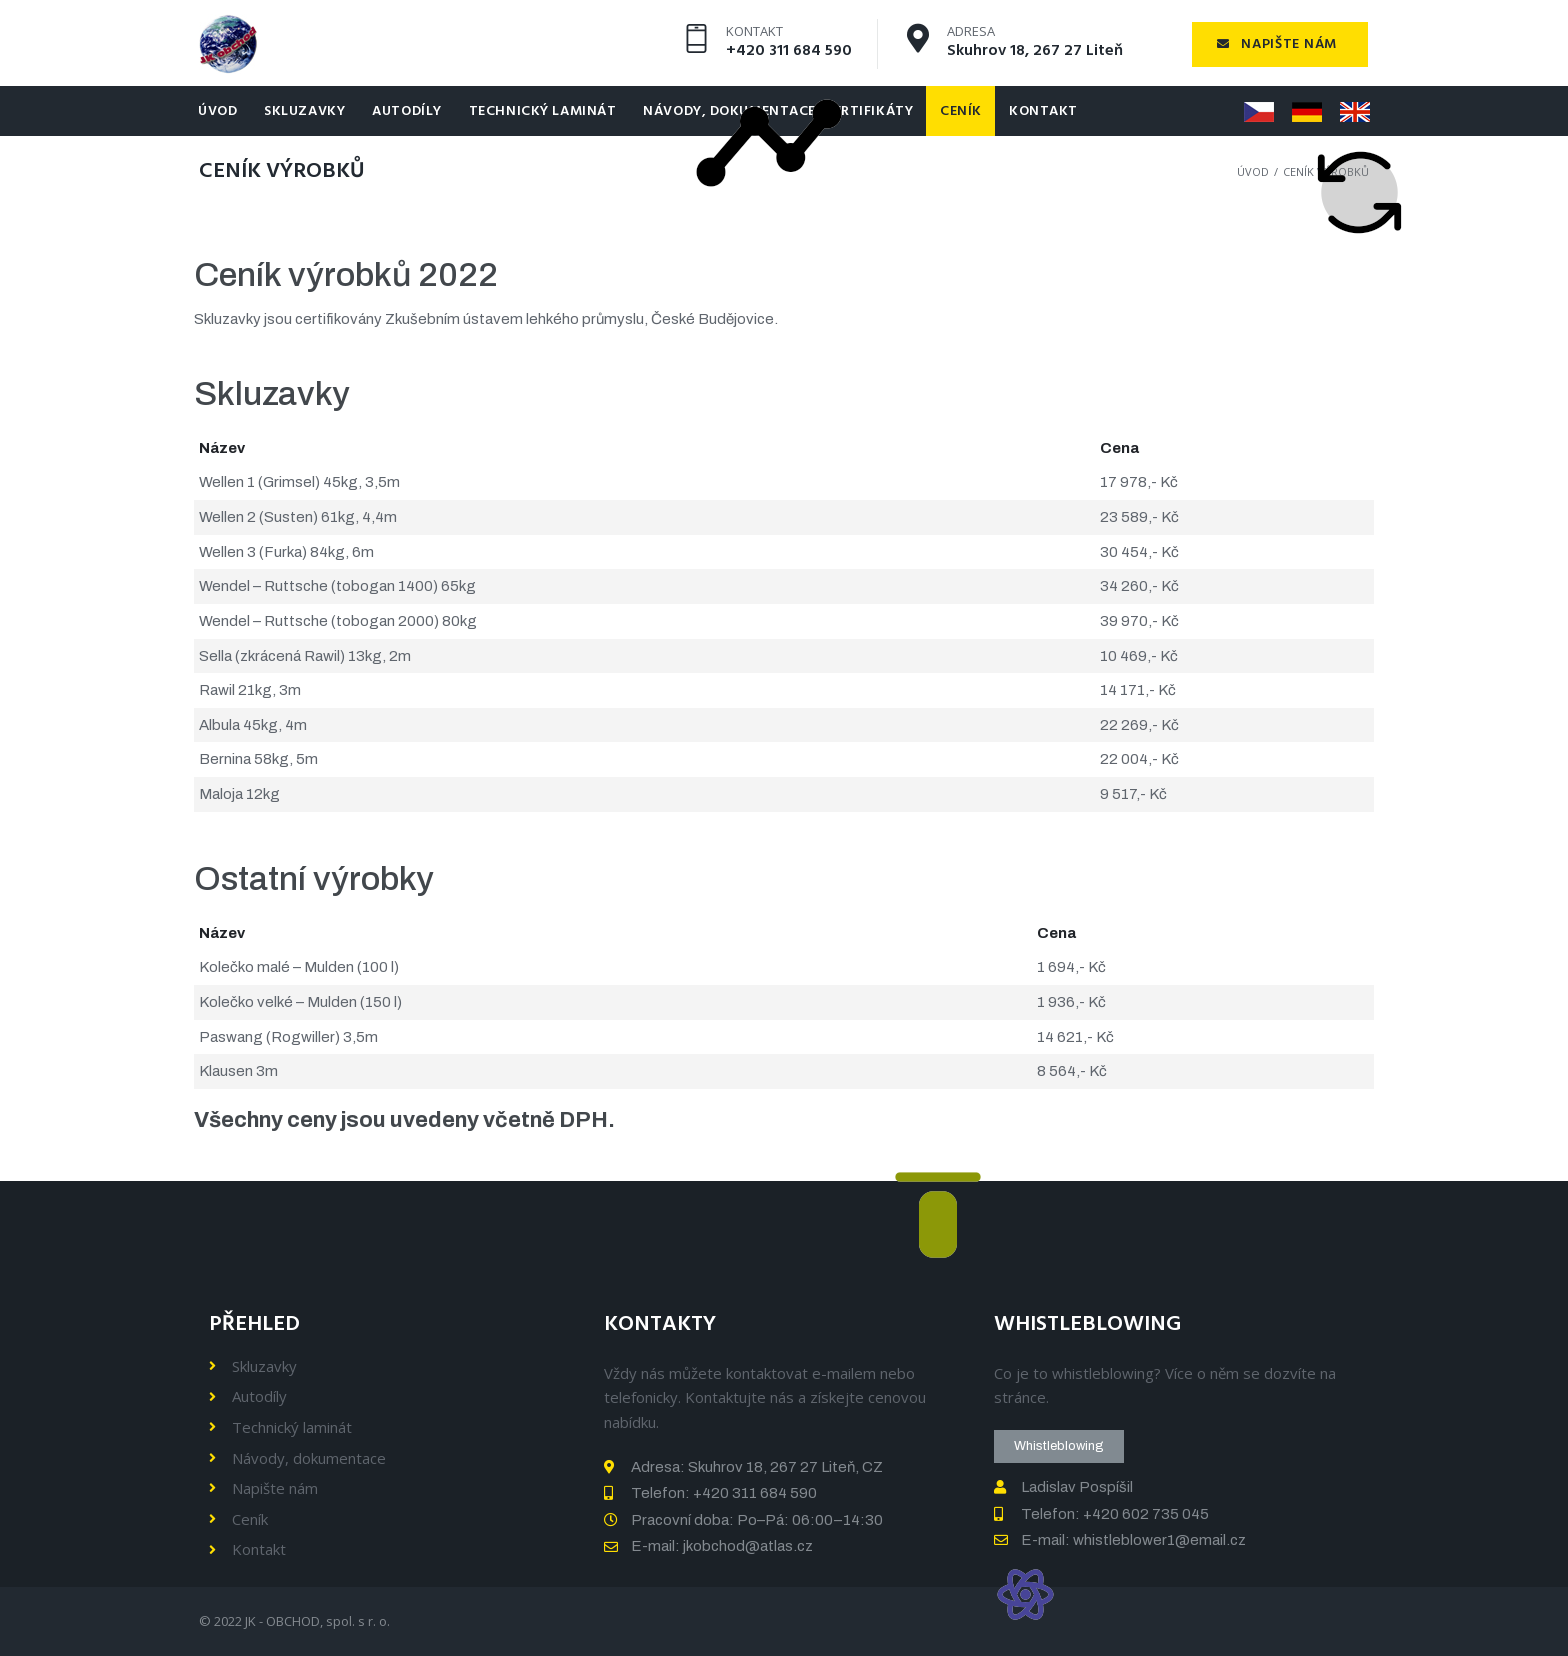 The height and width of the screenshot is (1656, 1568). Describe the element at coordinates (1359, 192) in the screenshot. I see `refresh or reload content` at that location.